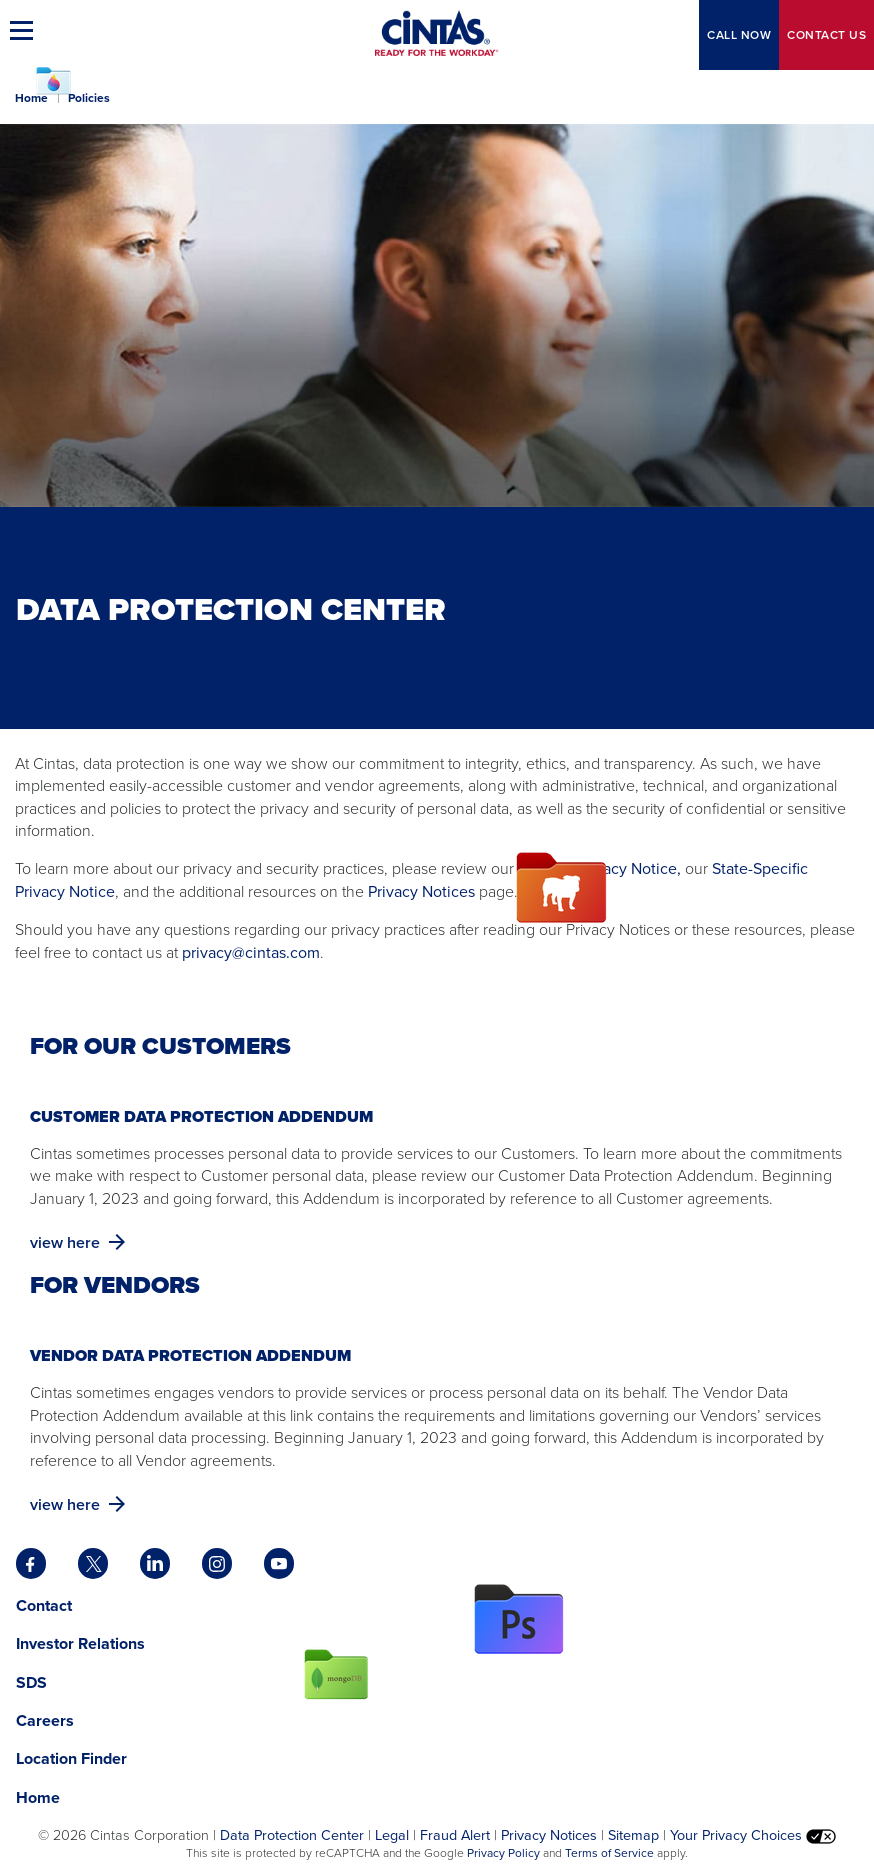  Describe the element at coordinates (336, 1676) in the screenshot. I see `open folder containing MongoDB database files` at that location.